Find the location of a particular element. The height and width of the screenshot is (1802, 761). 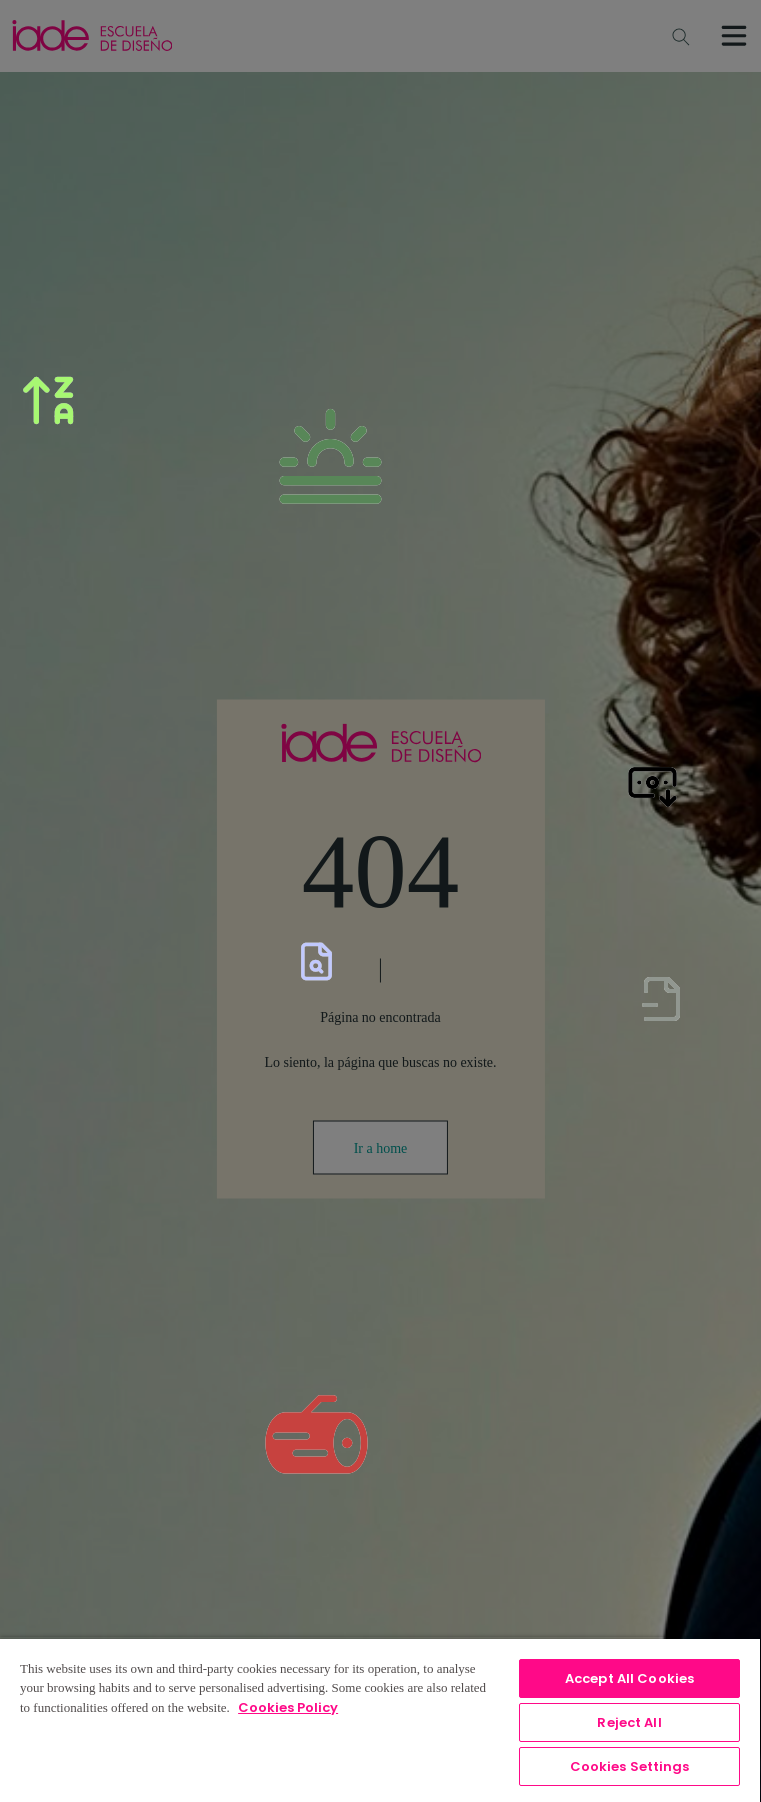

sort items in reverse alphabetical order (Z to A) is located at coordinates (49, 400).